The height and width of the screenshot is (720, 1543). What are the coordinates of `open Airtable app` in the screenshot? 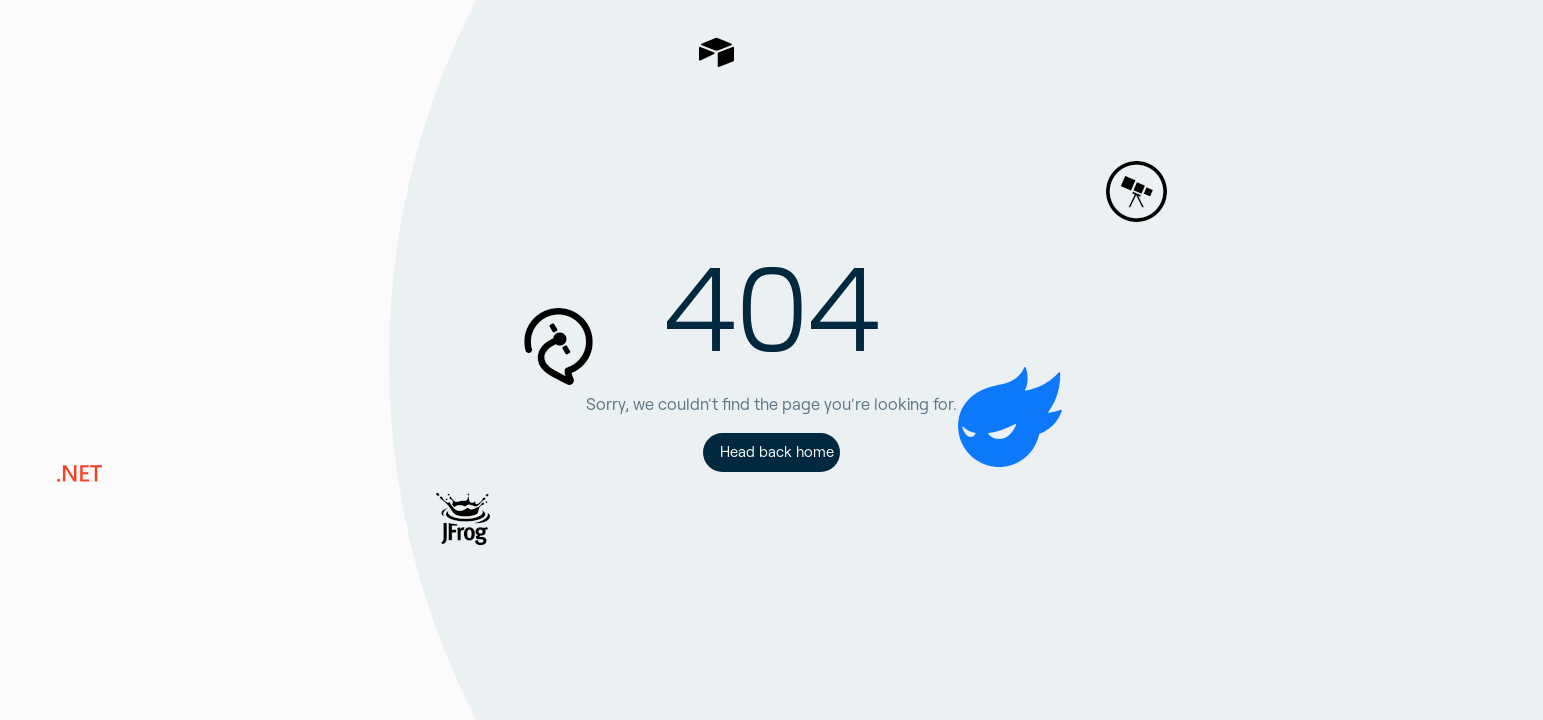 It's located at (716, 52).